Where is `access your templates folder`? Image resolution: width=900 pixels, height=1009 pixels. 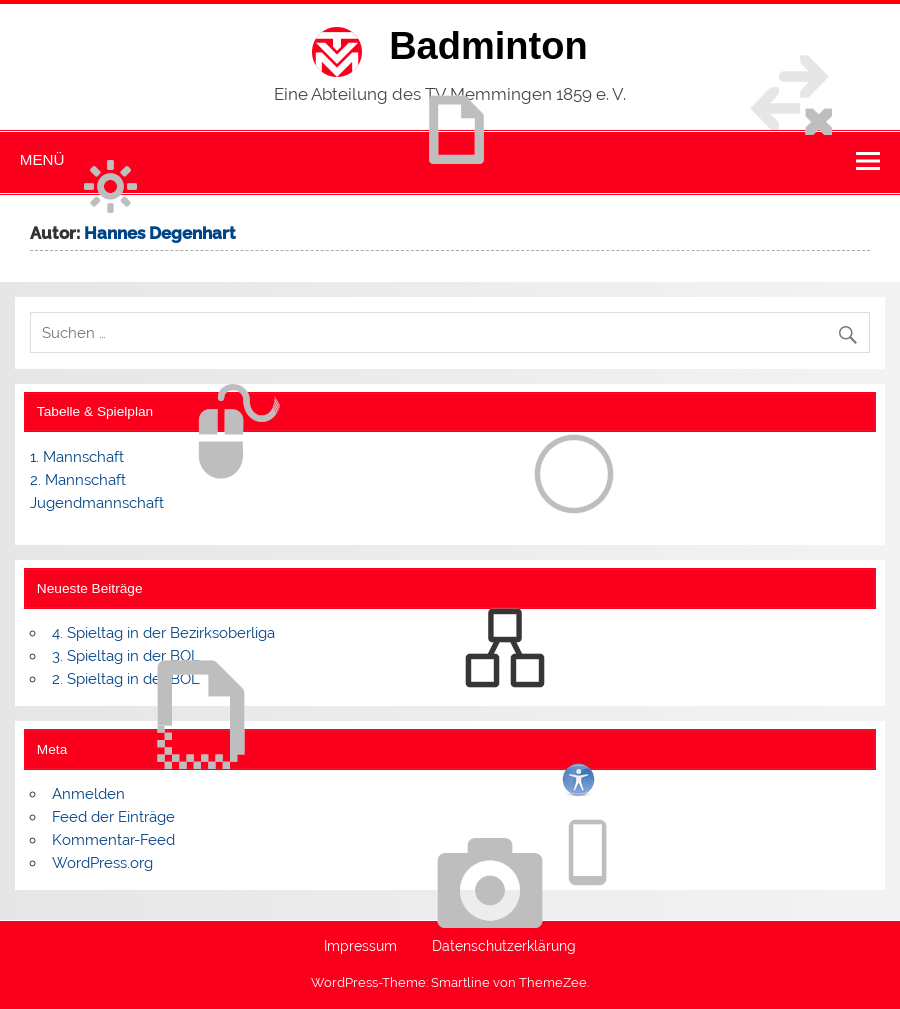
access your templates folder is located at coordinates (201, 711).